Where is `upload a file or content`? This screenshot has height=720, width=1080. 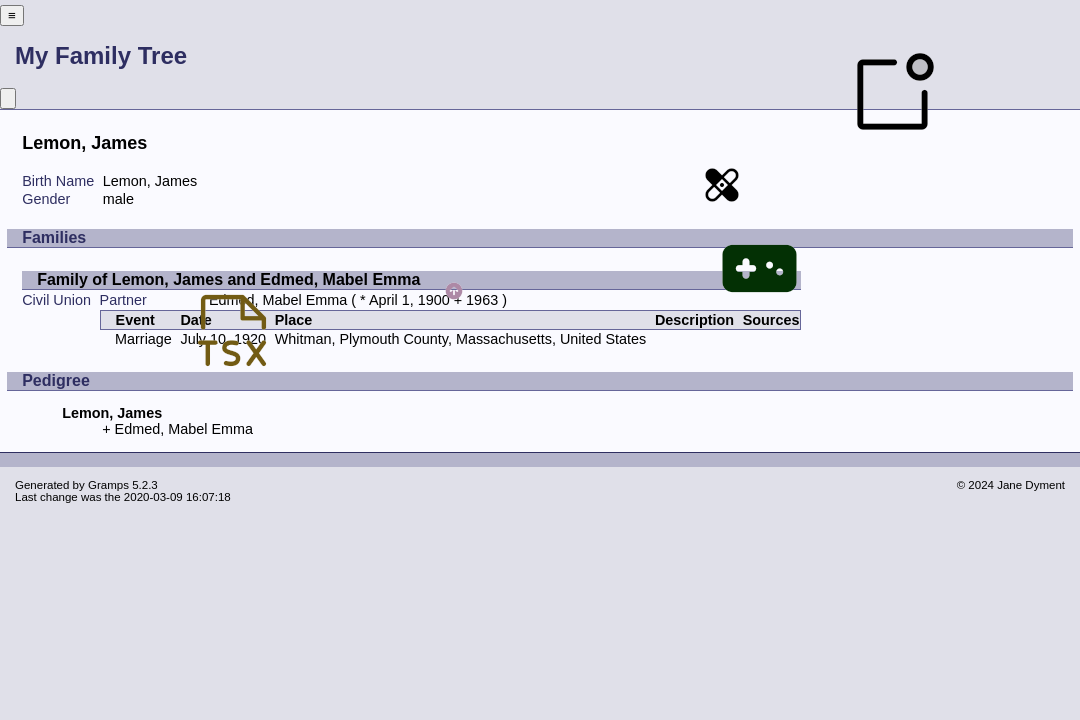
upload a file or content is located at coordinates (454, 291).